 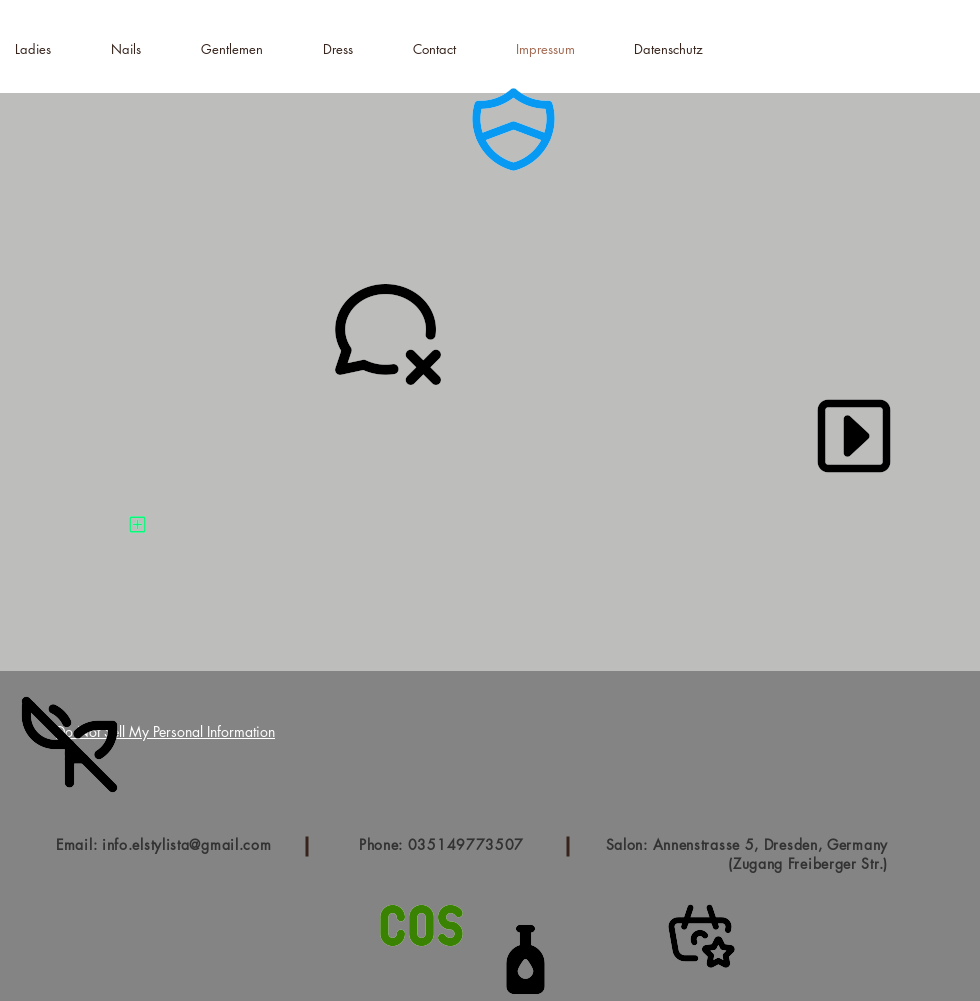 What do you see at coordinates (385, 329) in the screenshot?
I see `delete a conversation or message` at bounding box center [385, 329].